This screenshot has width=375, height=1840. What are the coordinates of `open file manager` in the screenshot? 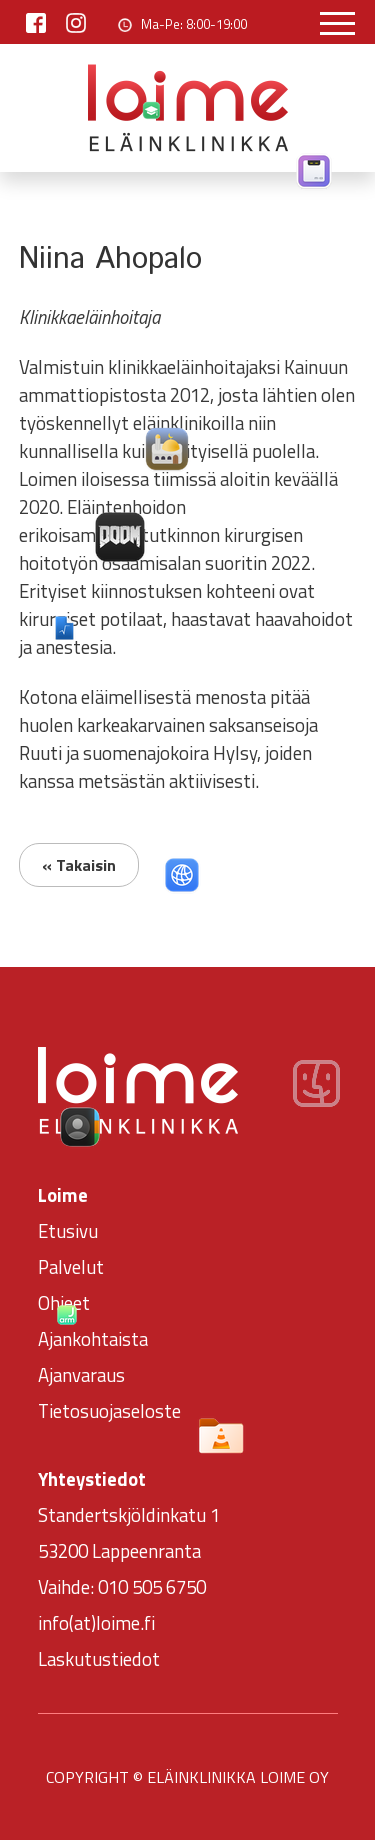 It's located at (316, 1083).